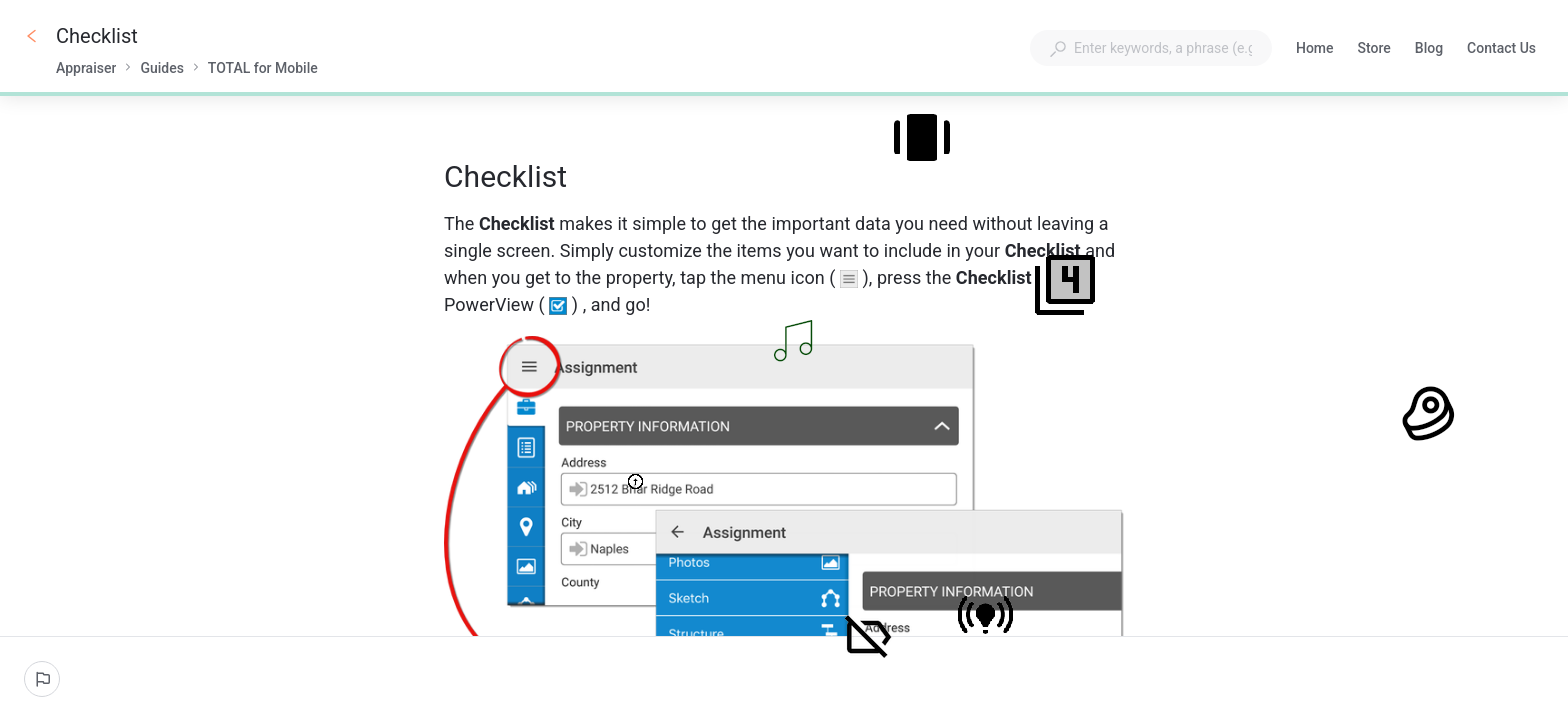 The width and height of the screenshot is (1568, 720). What do you see at coordinates (795, 341) in the screenshot?
I see `access music or audio playback` at bounding box center [795, 341].